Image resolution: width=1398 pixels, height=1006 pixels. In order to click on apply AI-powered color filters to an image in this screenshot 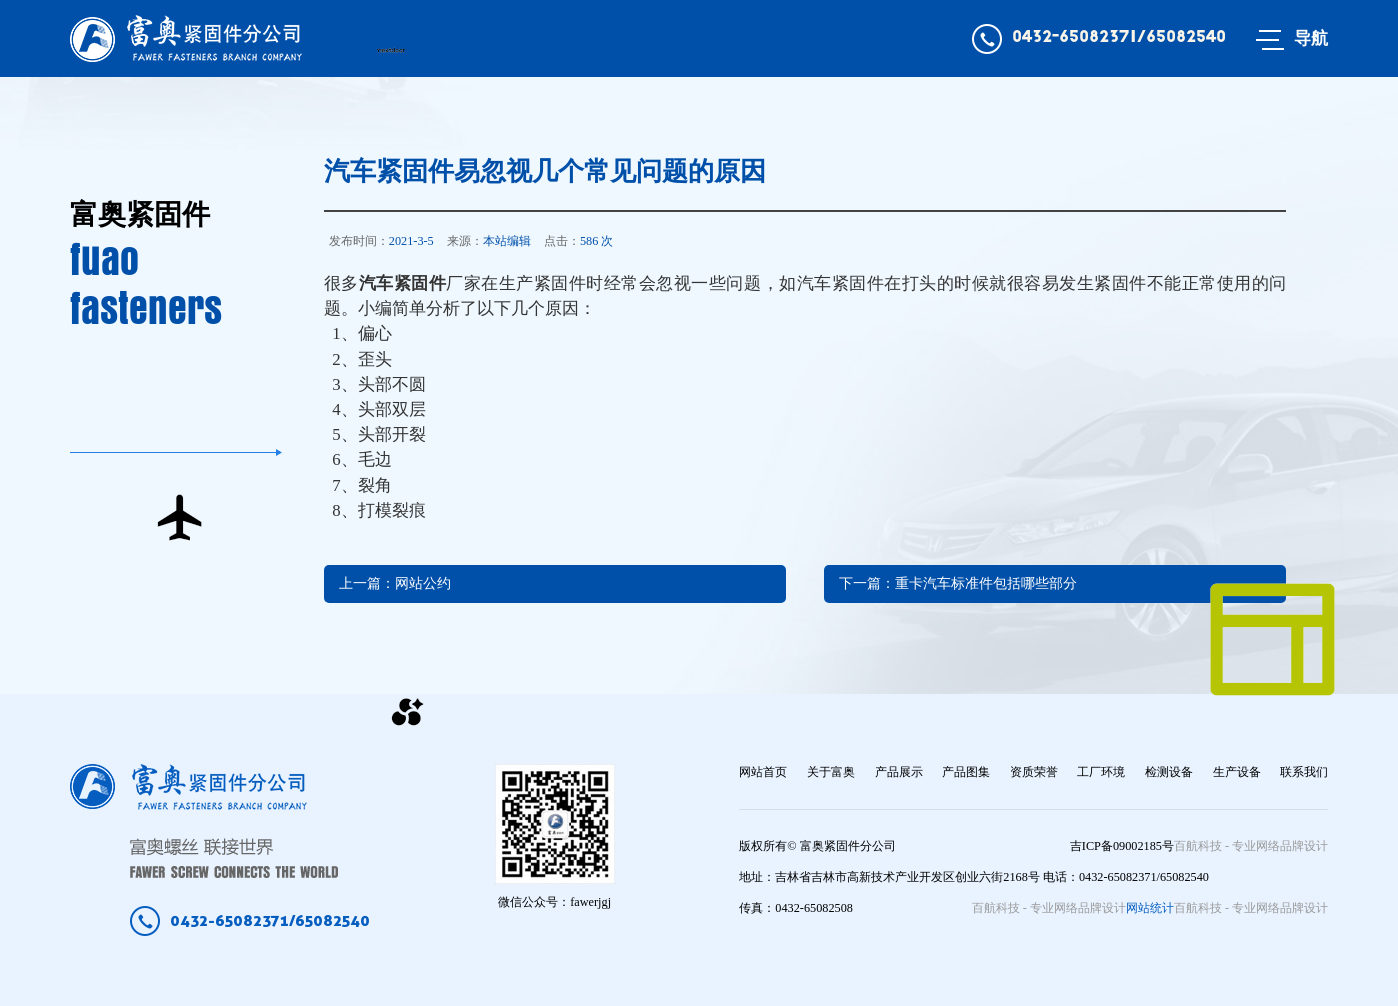, I will do `click(407, 714)`.